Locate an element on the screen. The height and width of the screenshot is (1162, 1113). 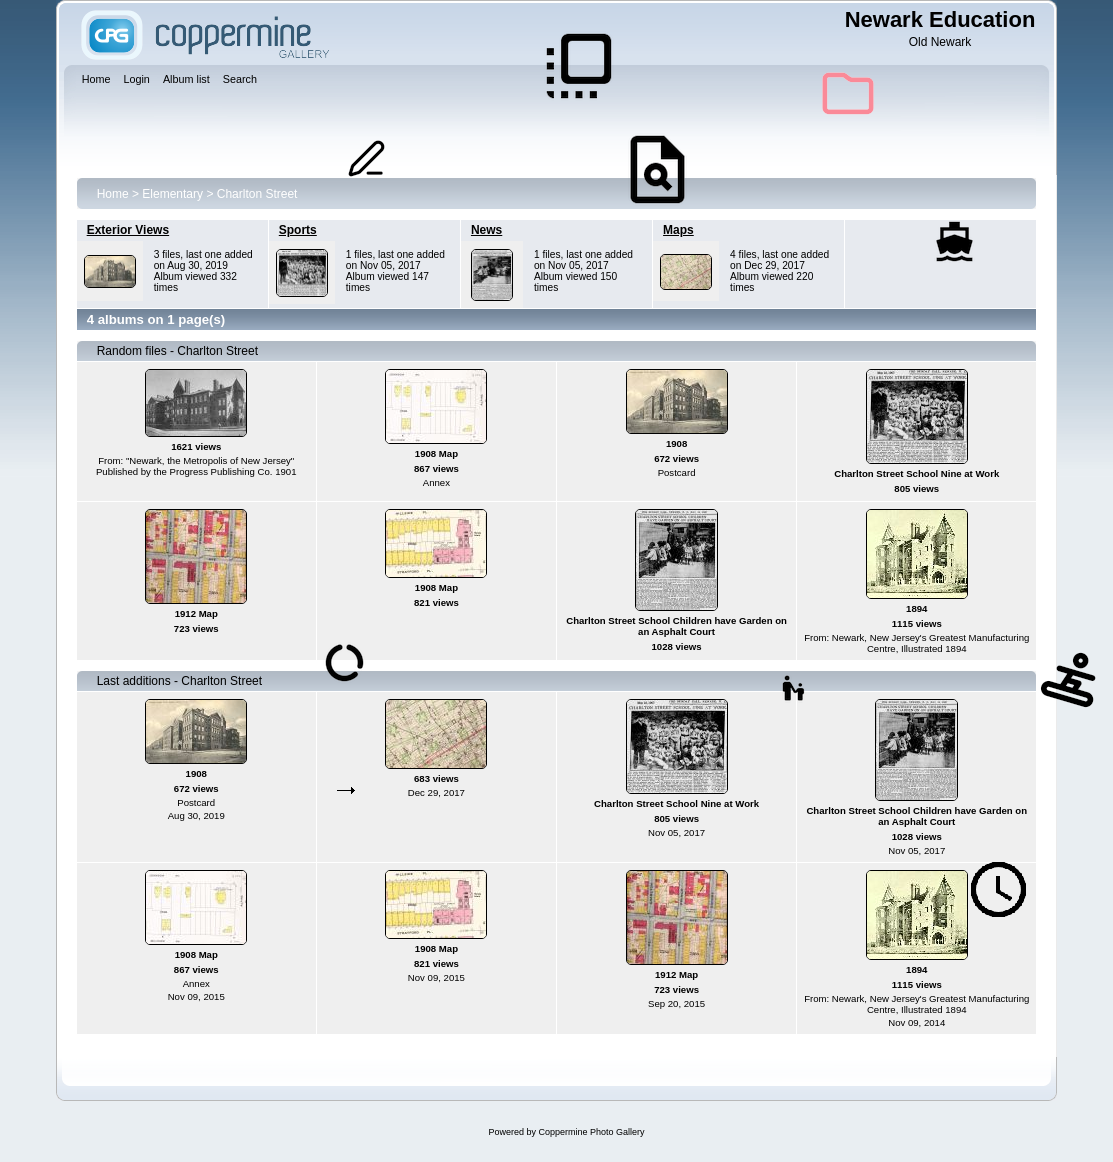
open file folder is located at coordinates (848, 95).